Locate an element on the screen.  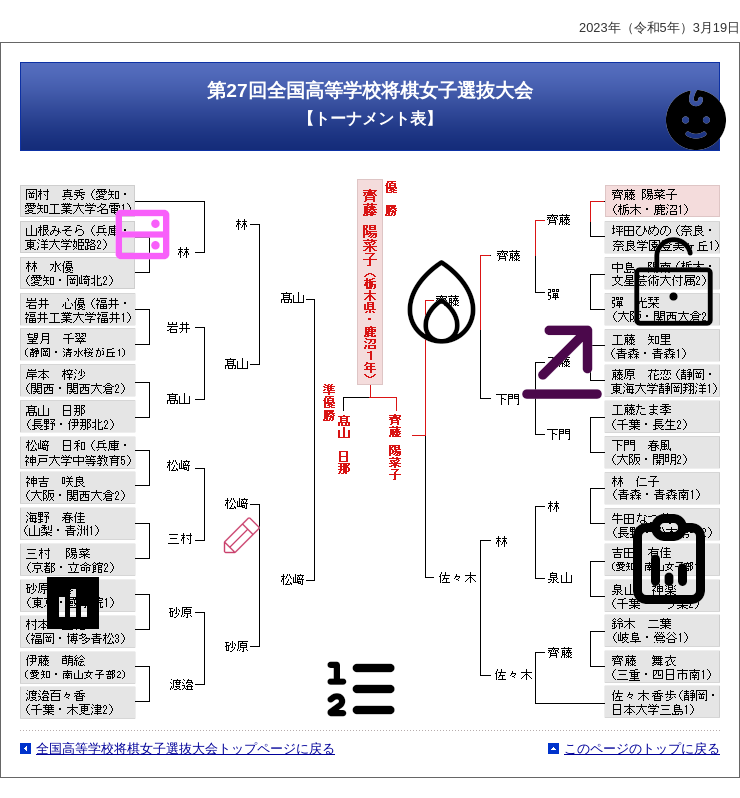
unlocked or unsecured state is located at coordinates (673, 286).